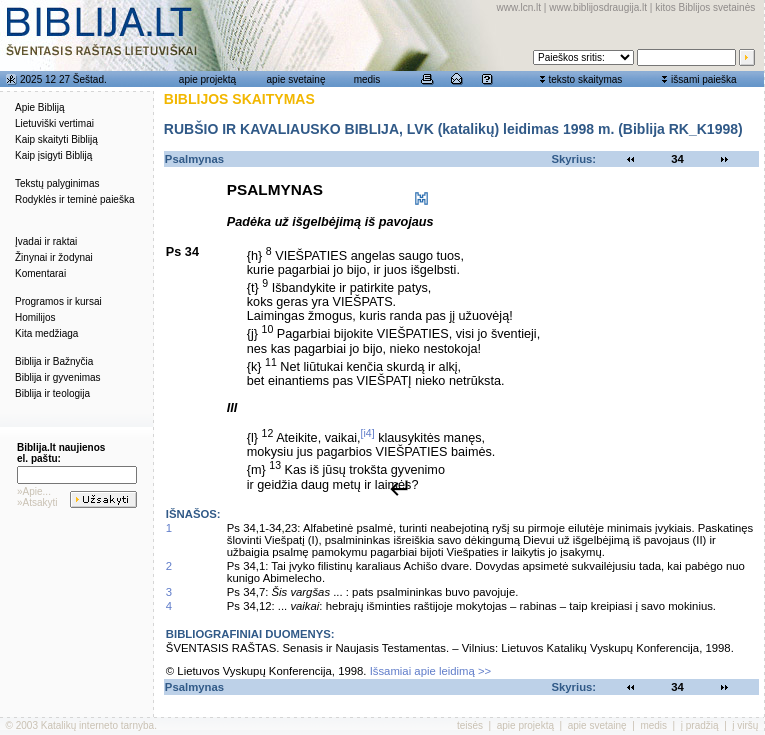 The image size is (765, 735). What do you see at coordinates (400, 488) in the screenshot?
I see `return or go back to previous step` at bounding box center [400, 488].